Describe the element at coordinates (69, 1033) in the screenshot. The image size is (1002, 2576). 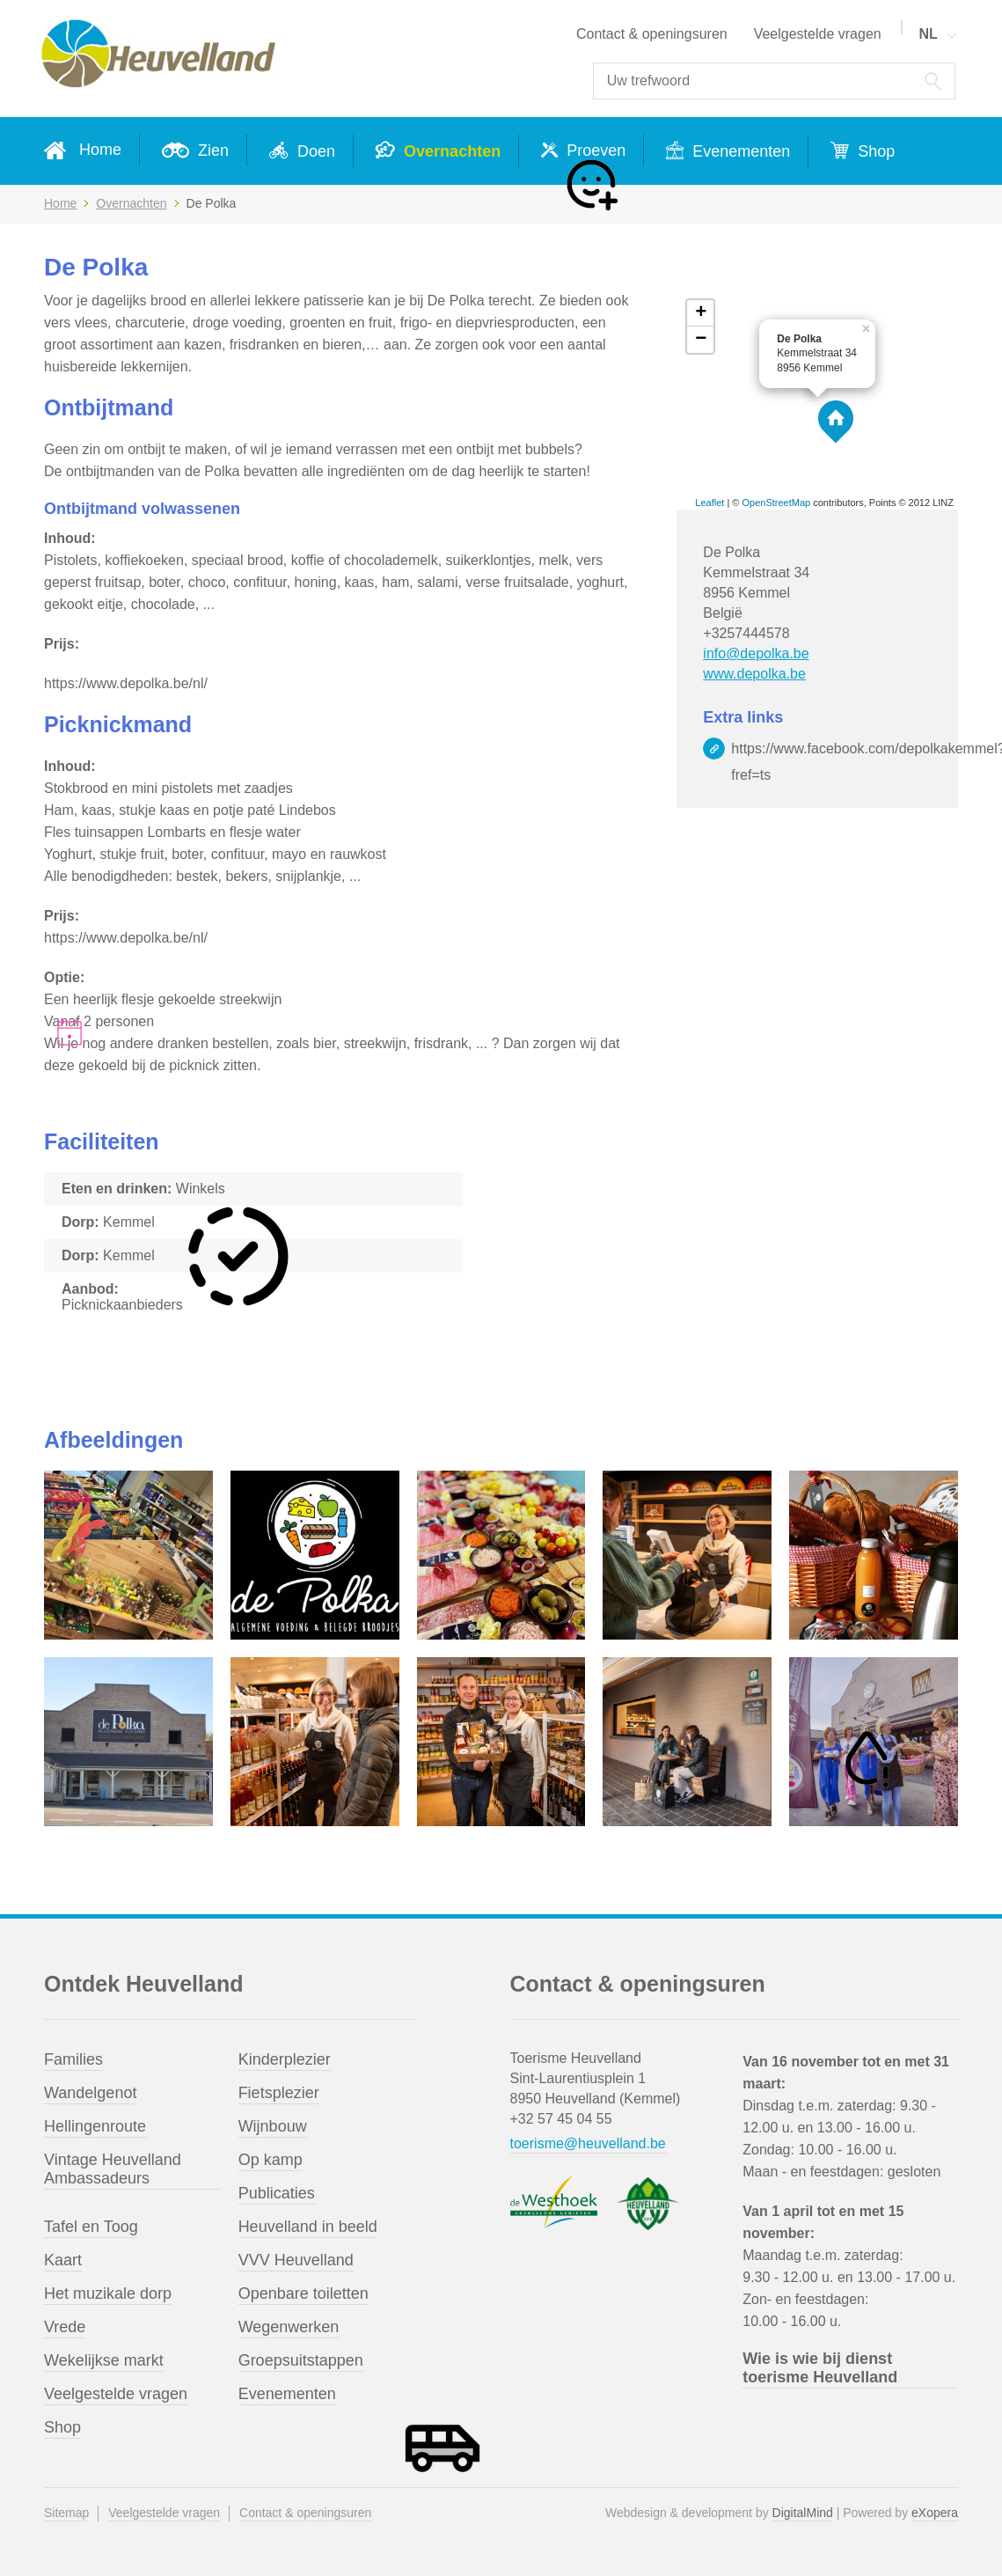
I see `indicates a calendar event or scheduled item` at that location.